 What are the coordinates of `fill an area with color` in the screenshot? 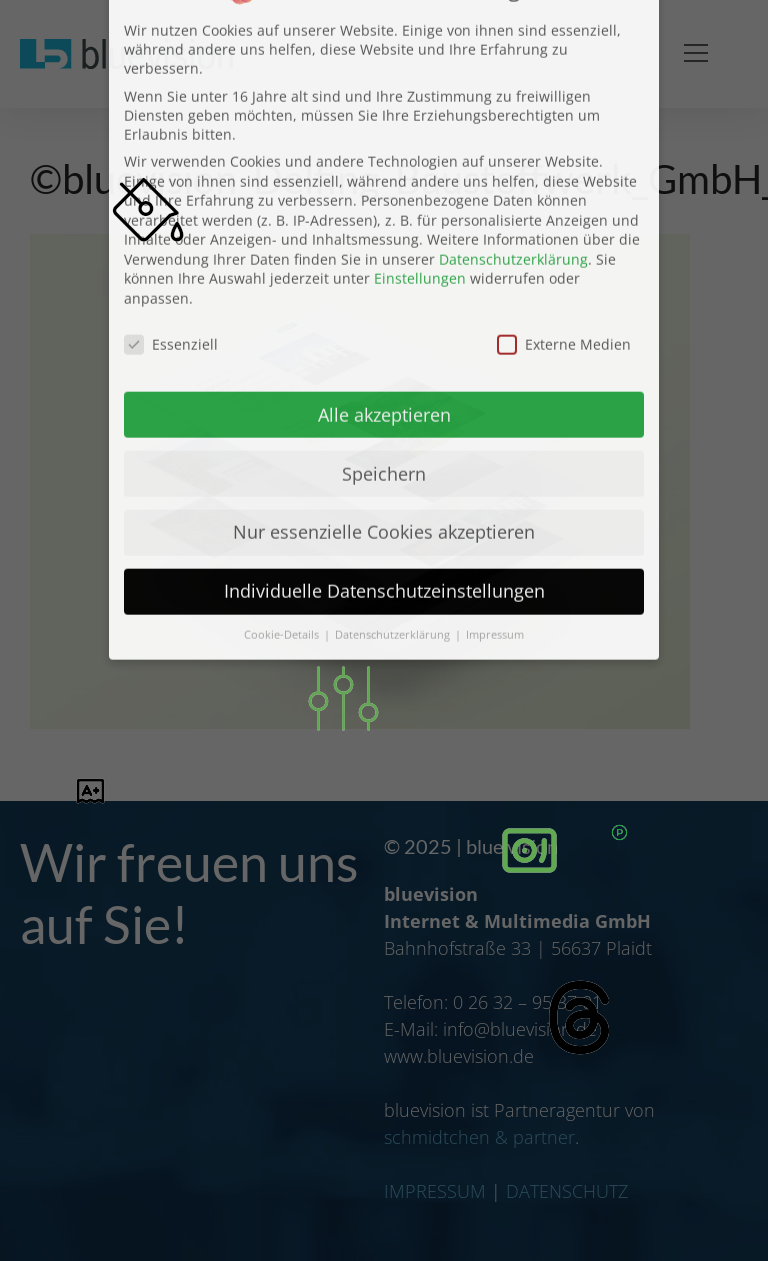 It's located at (147, 212).